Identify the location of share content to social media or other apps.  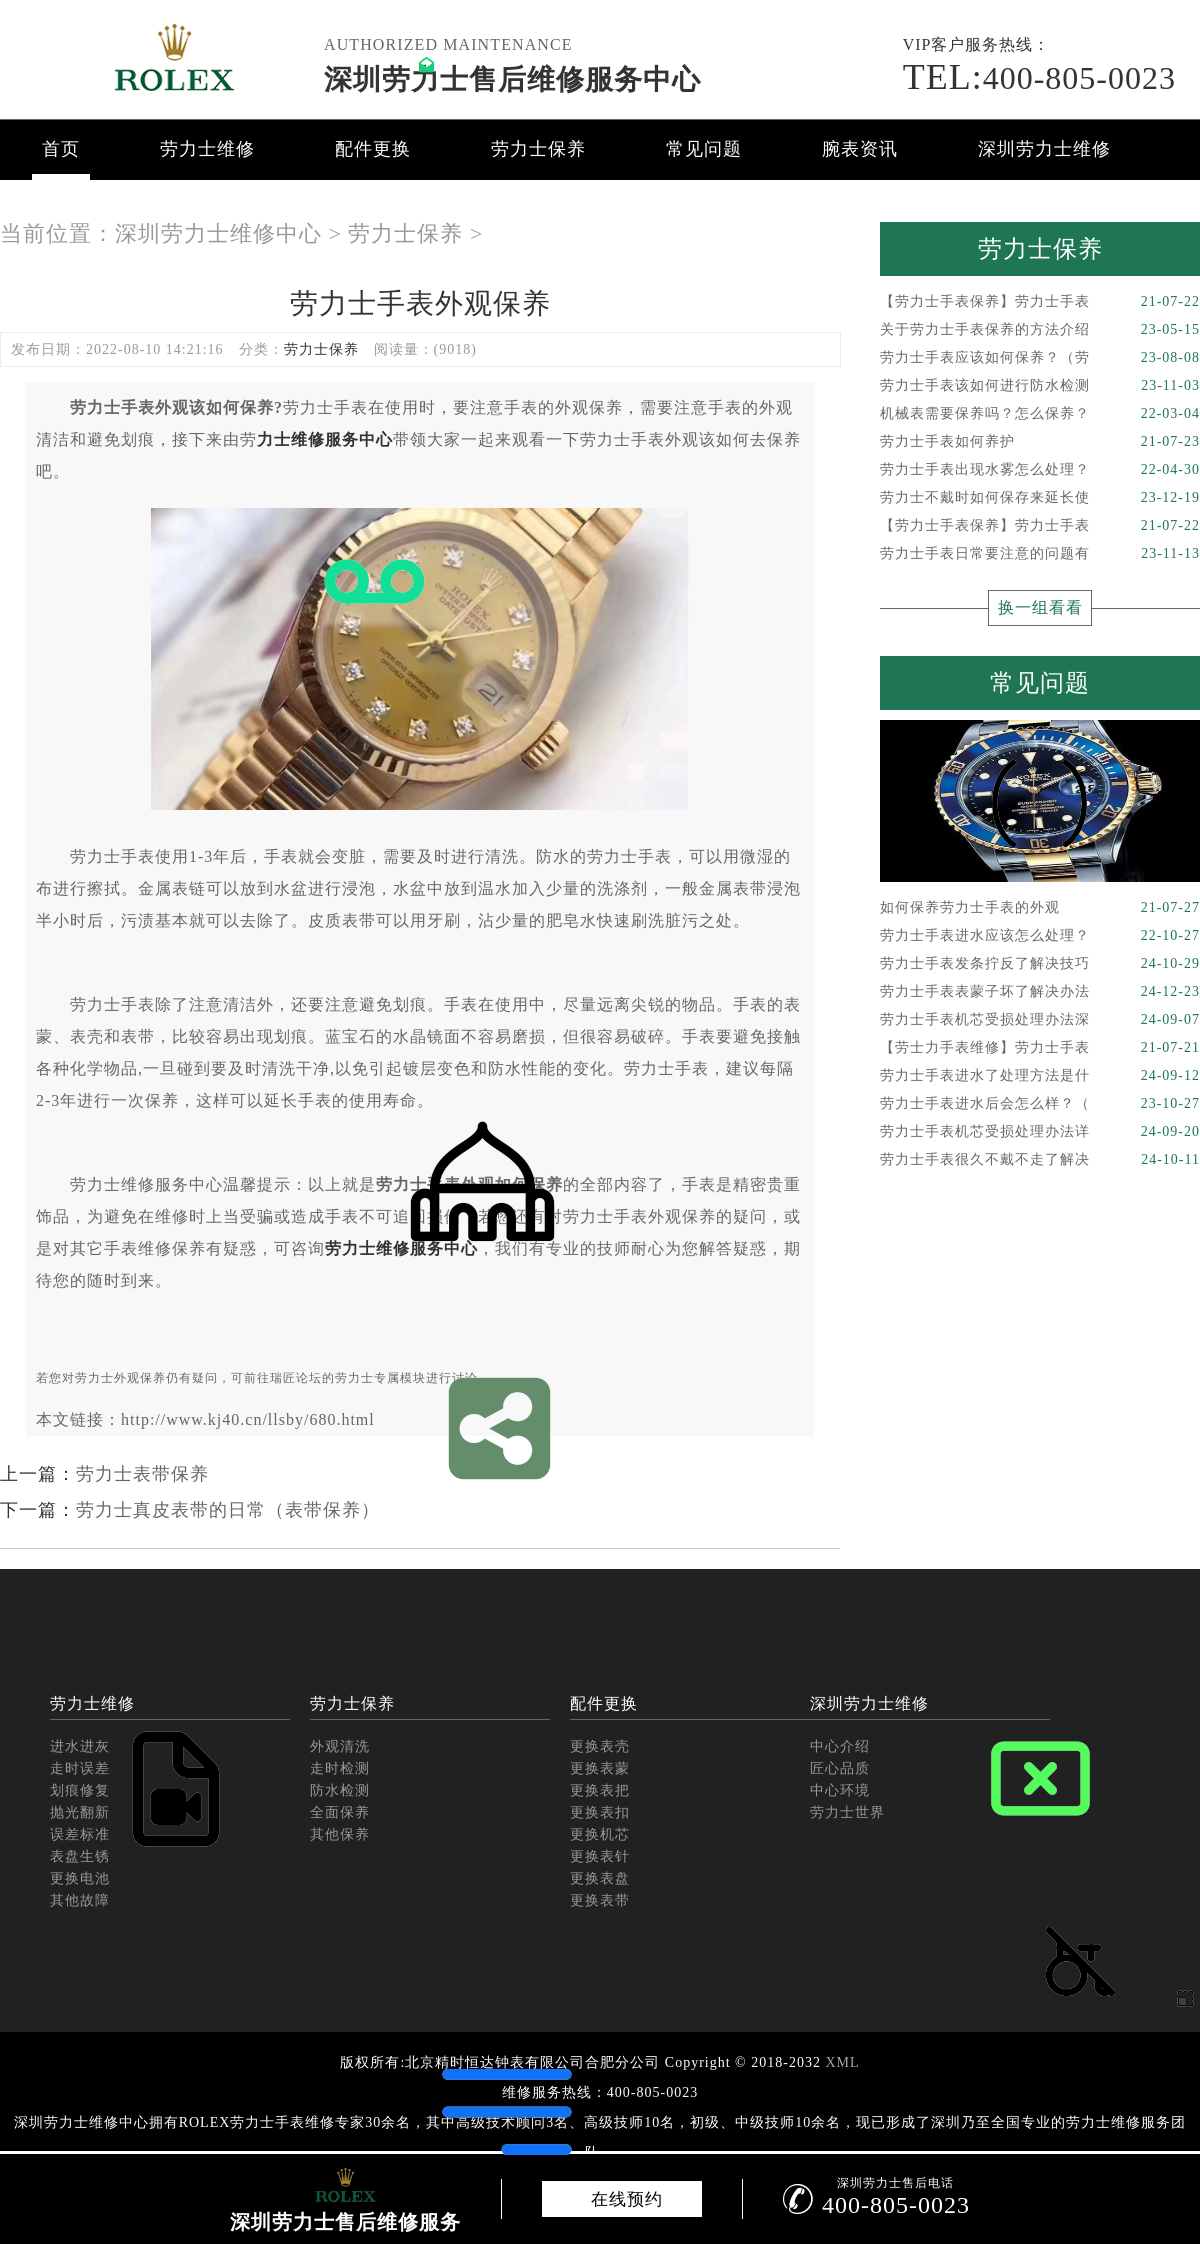
(499, 1428).